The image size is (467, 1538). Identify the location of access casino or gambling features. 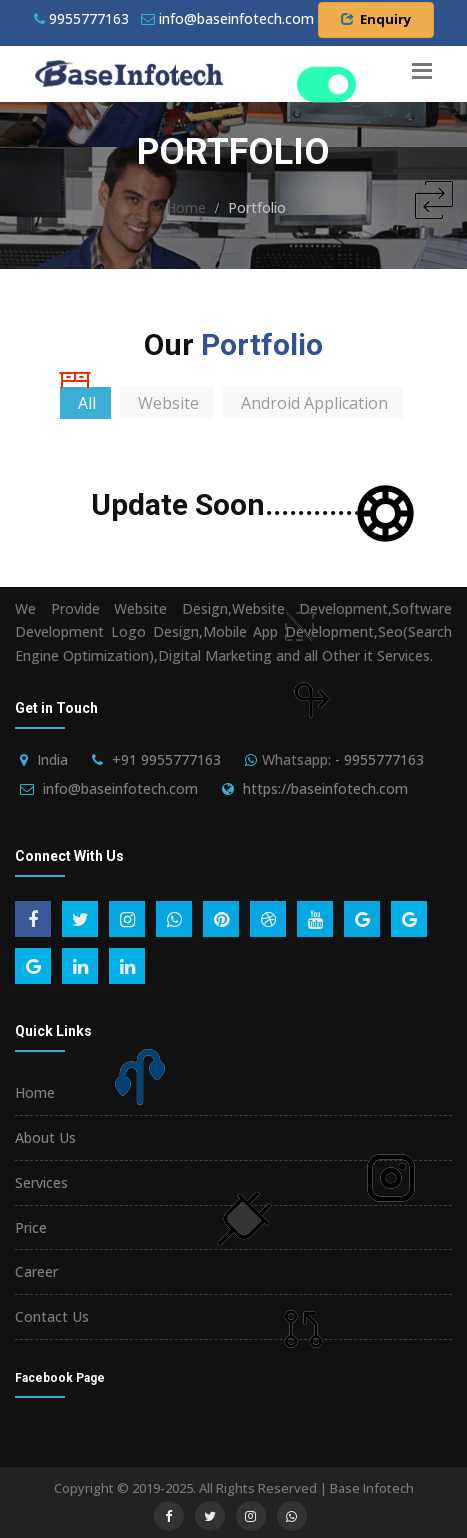
(385, 513).